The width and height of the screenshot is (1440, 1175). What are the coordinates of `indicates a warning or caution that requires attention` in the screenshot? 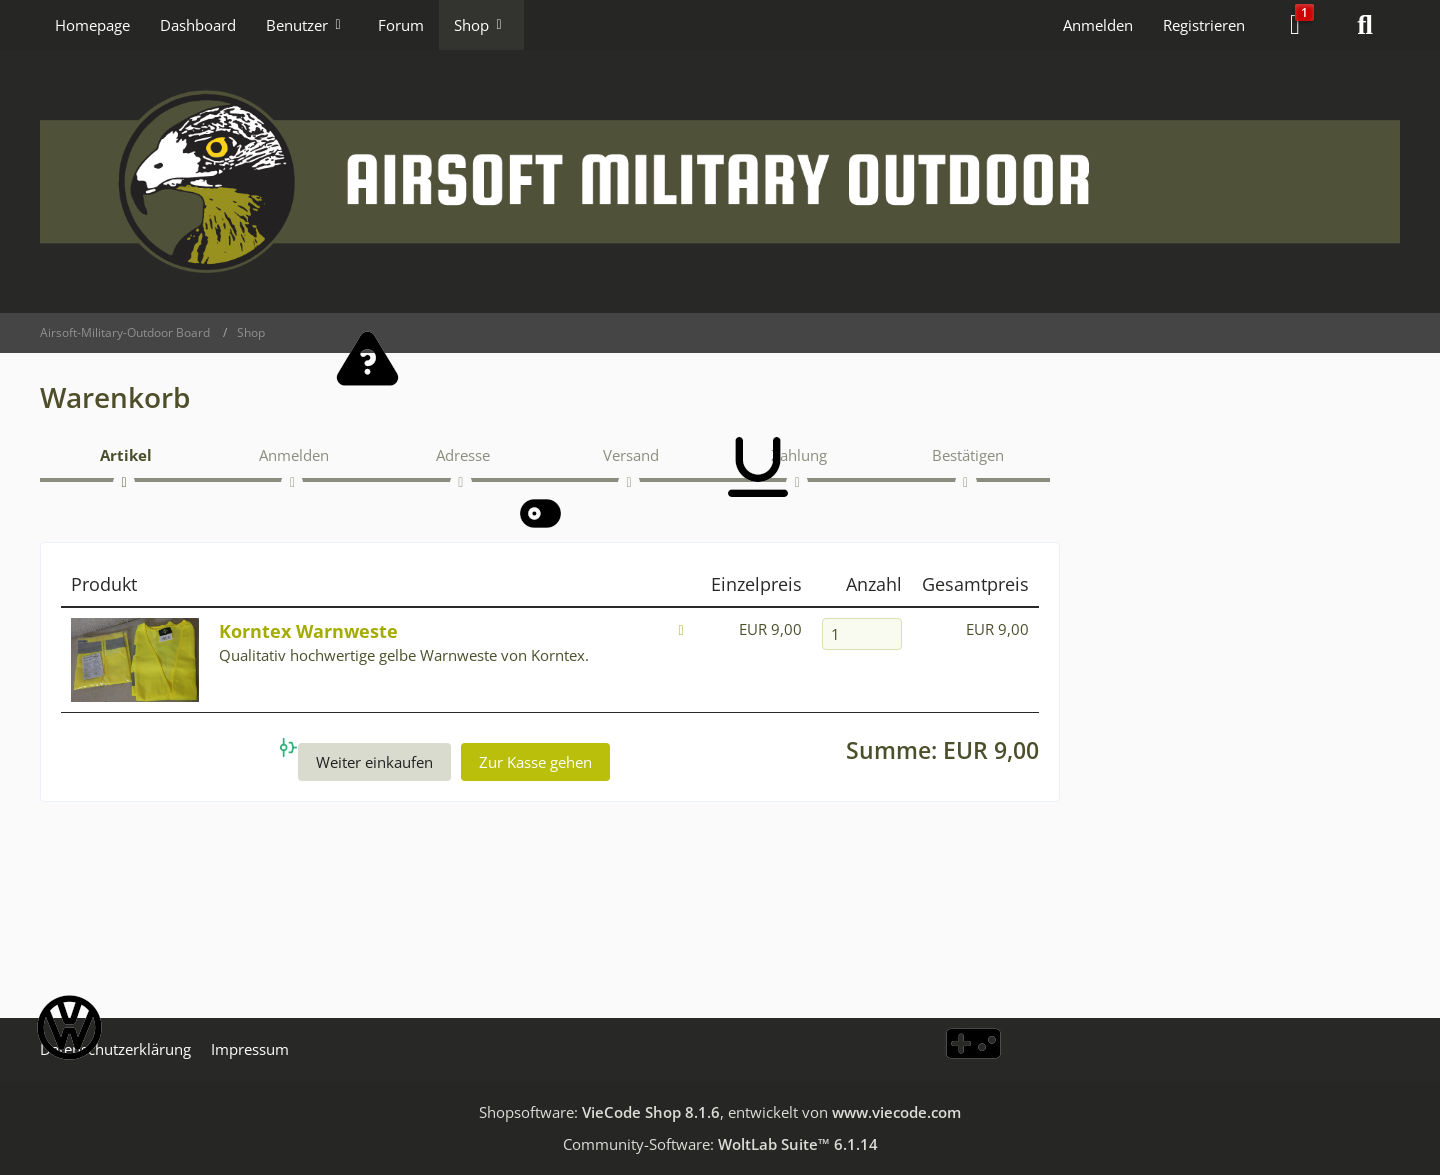 It's located at (367, 360).